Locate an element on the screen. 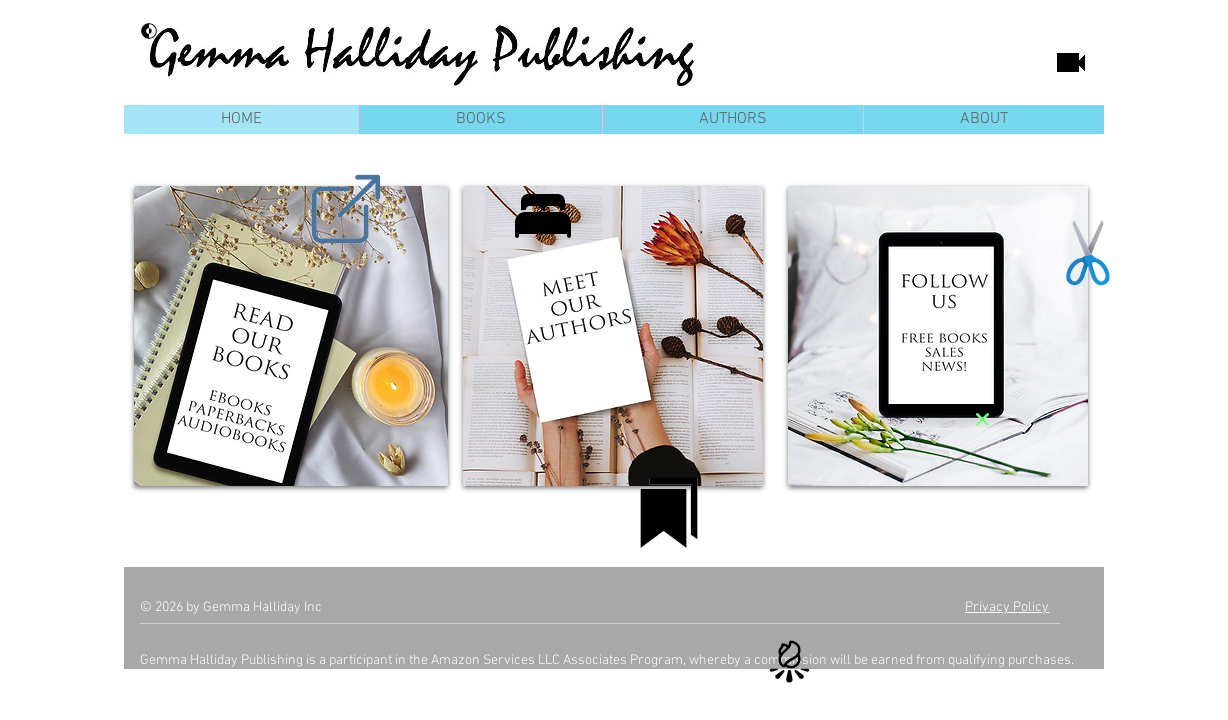 The width and height of the screenshot is (1228, 720). open link in new window is located at coordinates (346, 209).